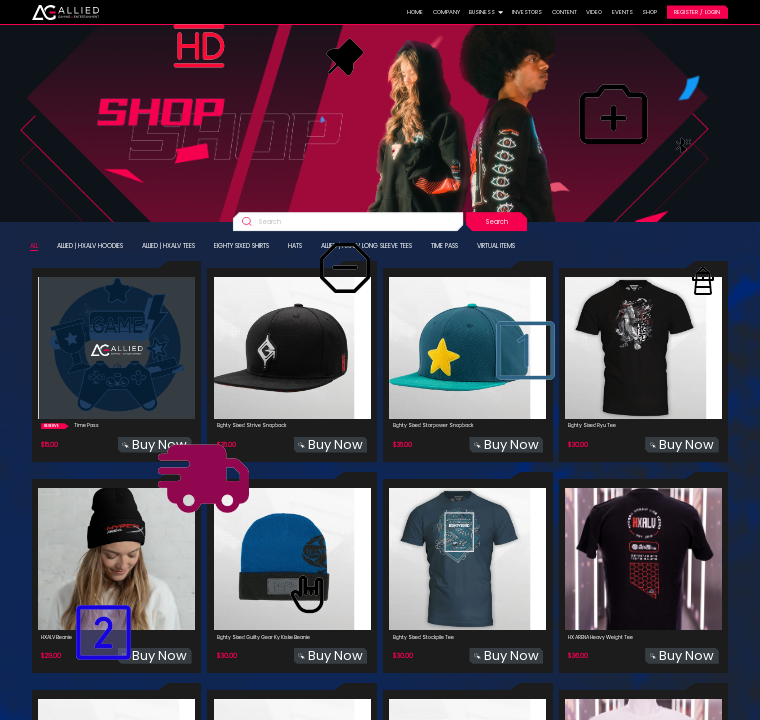 This screenshot has width=760, height=720. What do you see at coordinates (307, 593) in the screenshot?
I see `express love or appreciation` at bounding box center [307, 593].